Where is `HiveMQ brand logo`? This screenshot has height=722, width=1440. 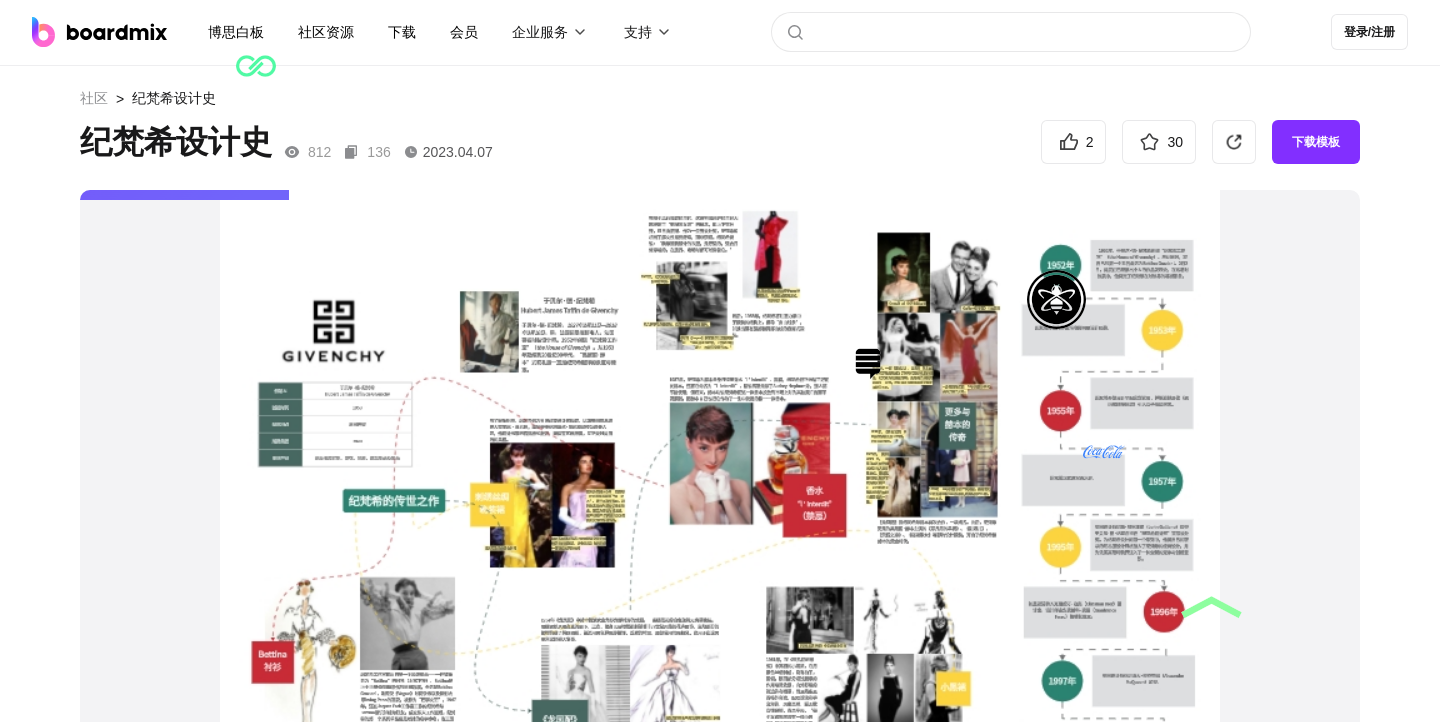 HiveMQ brand logo is located at coordinates (1056, 299).